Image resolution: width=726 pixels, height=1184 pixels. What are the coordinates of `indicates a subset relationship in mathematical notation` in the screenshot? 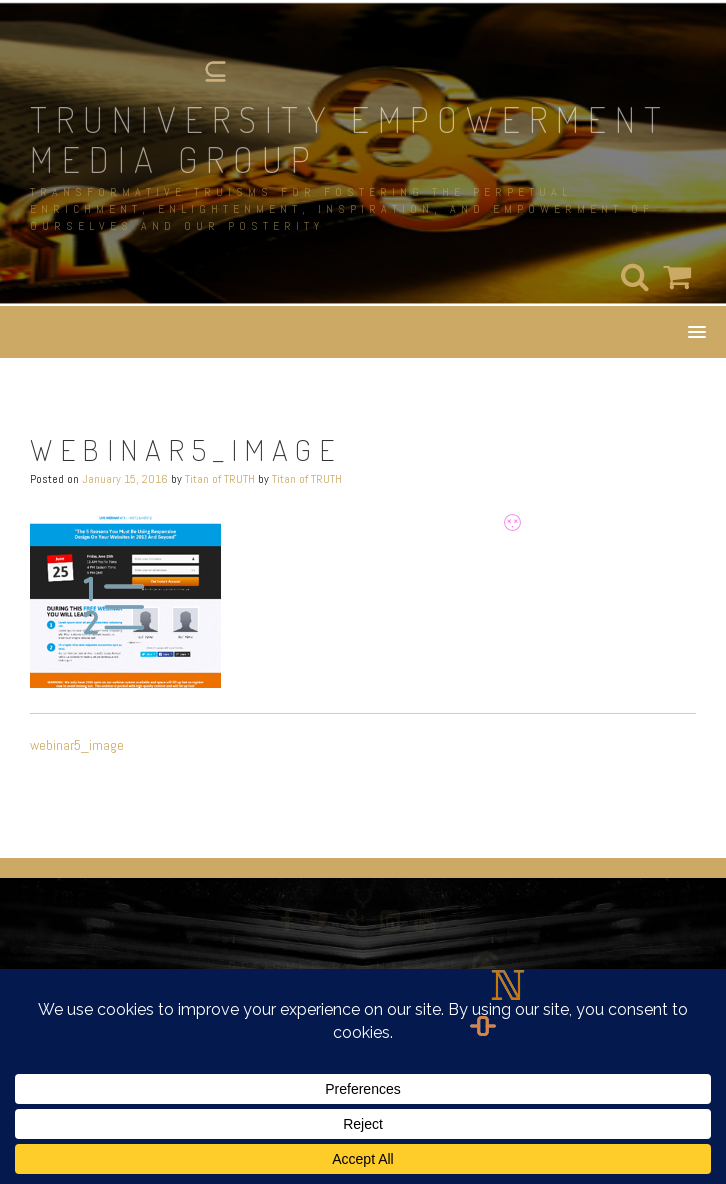 It's located at (216, 71).